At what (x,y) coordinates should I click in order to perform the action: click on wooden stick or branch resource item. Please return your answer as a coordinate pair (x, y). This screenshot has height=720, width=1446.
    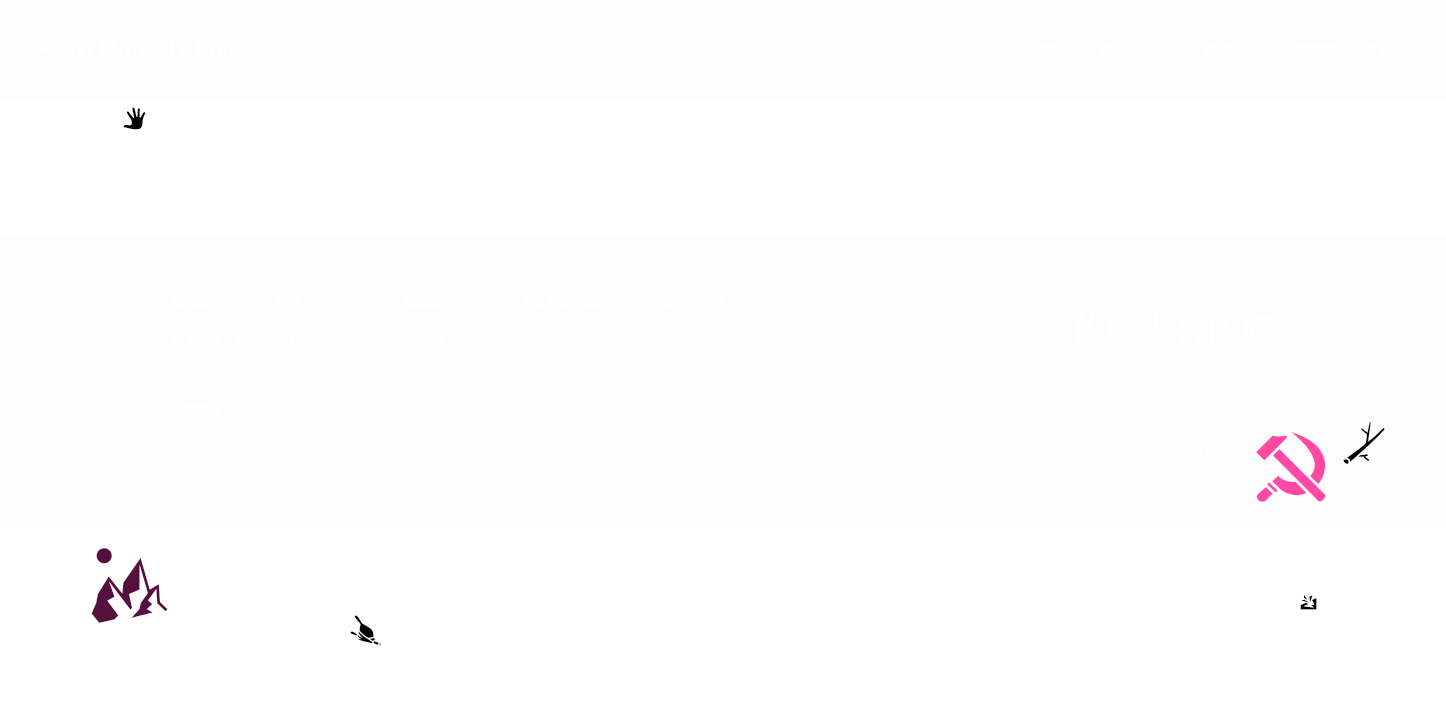
    Looking at the image, I should click on (1364, 443).